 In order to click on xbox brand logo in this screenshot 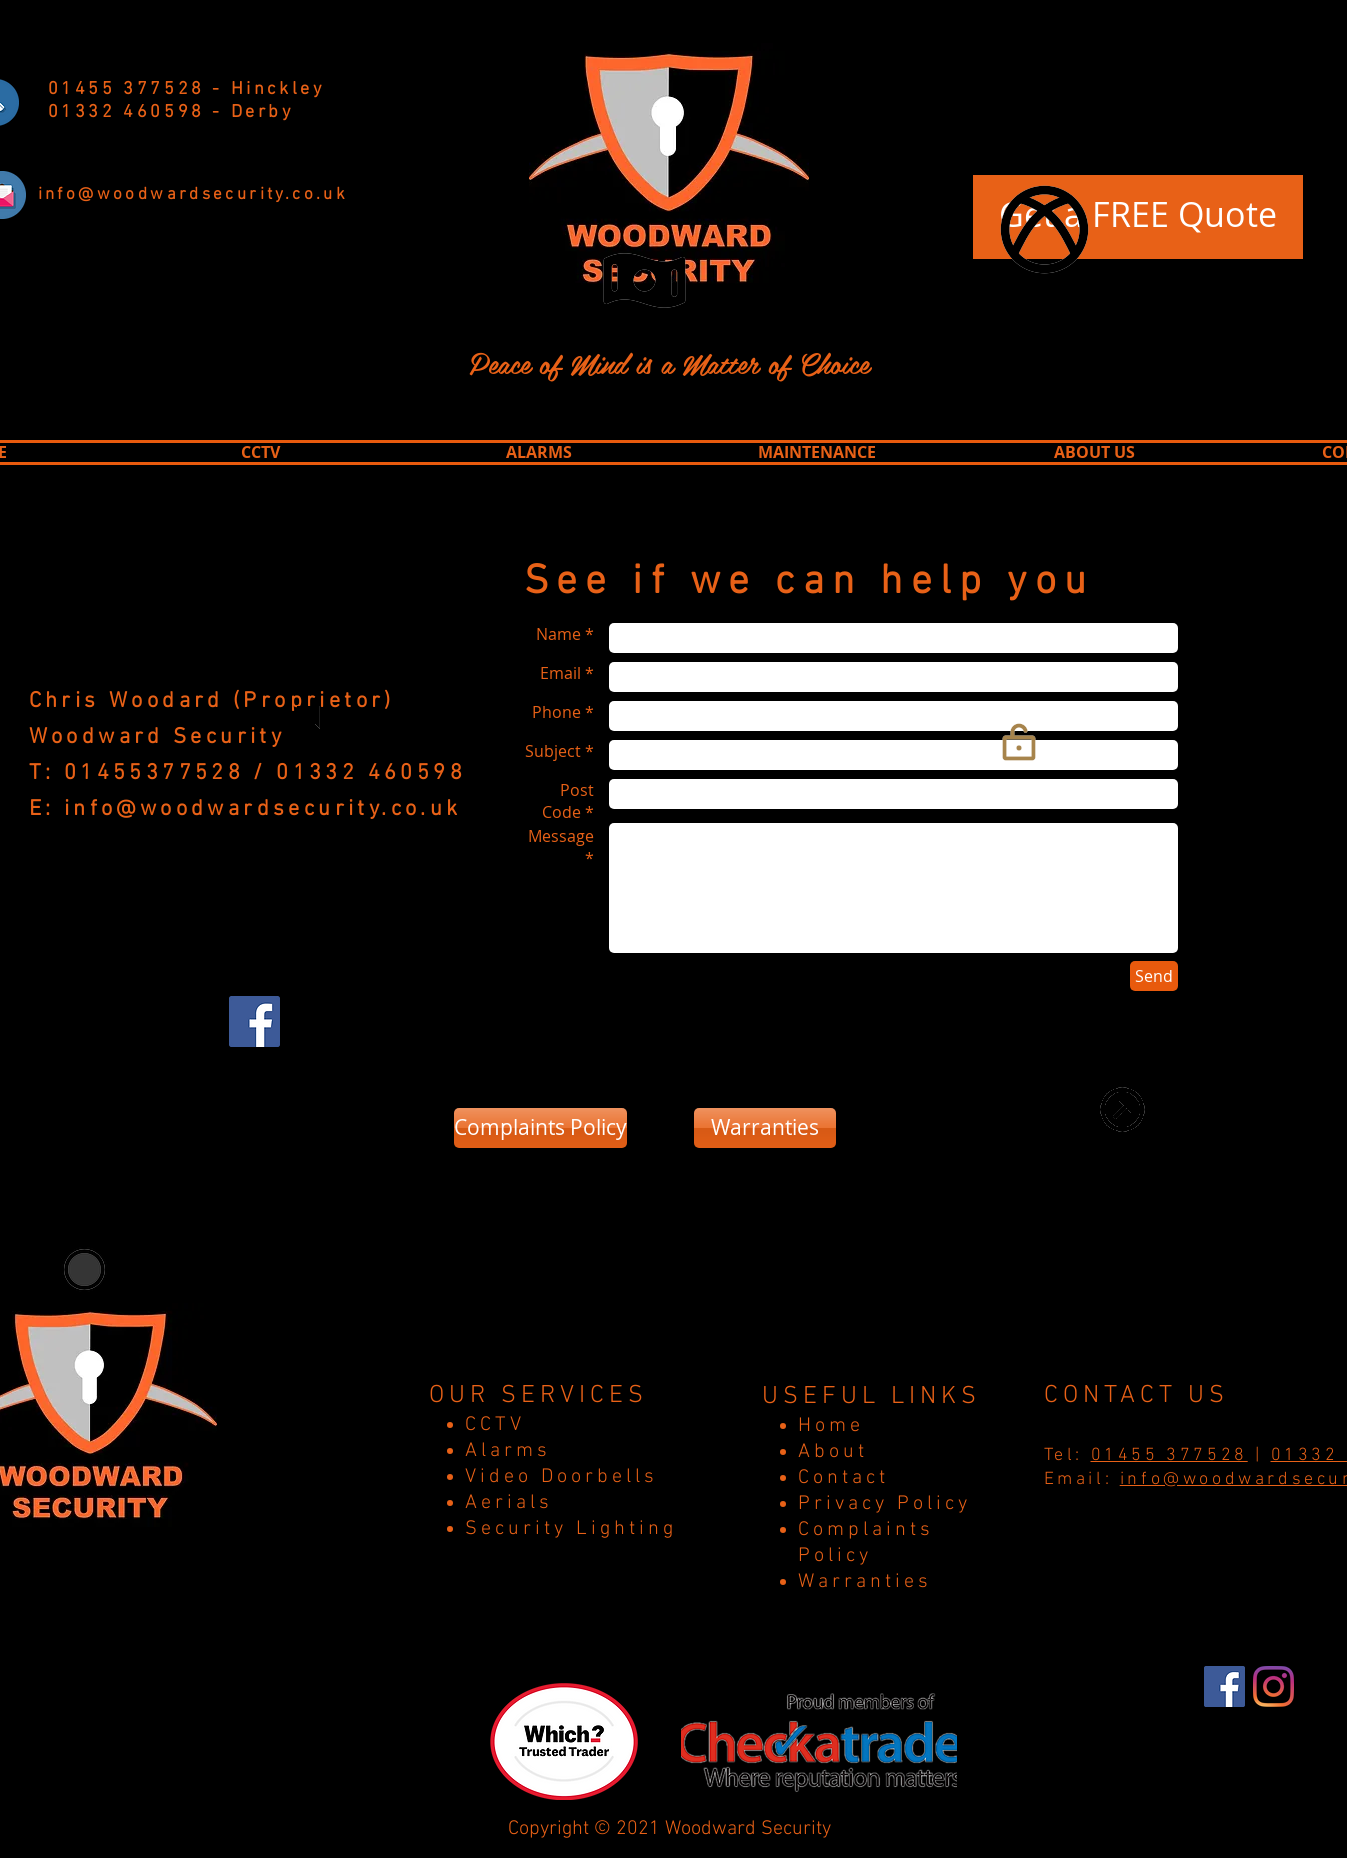, I will do `click(1044, 229)`.